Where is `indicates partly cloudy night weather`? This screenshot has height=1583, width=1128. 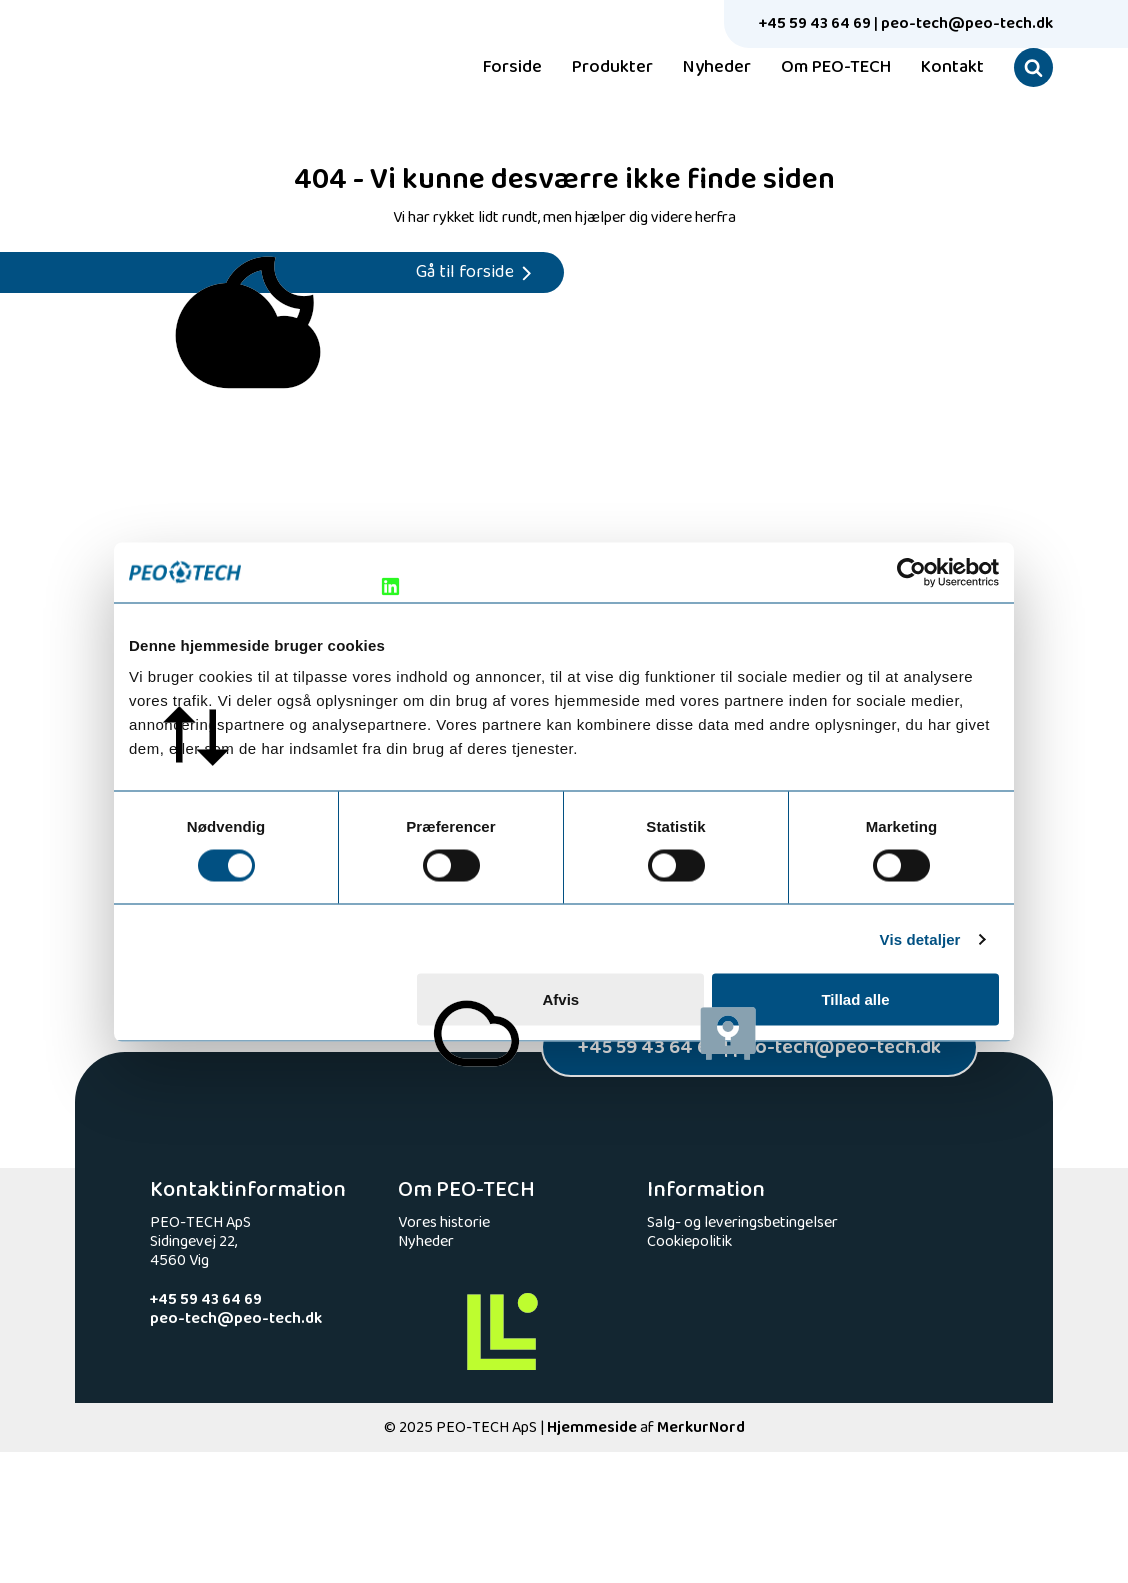 indicates partly cloudy night weather is located at coordinates (248, 329).